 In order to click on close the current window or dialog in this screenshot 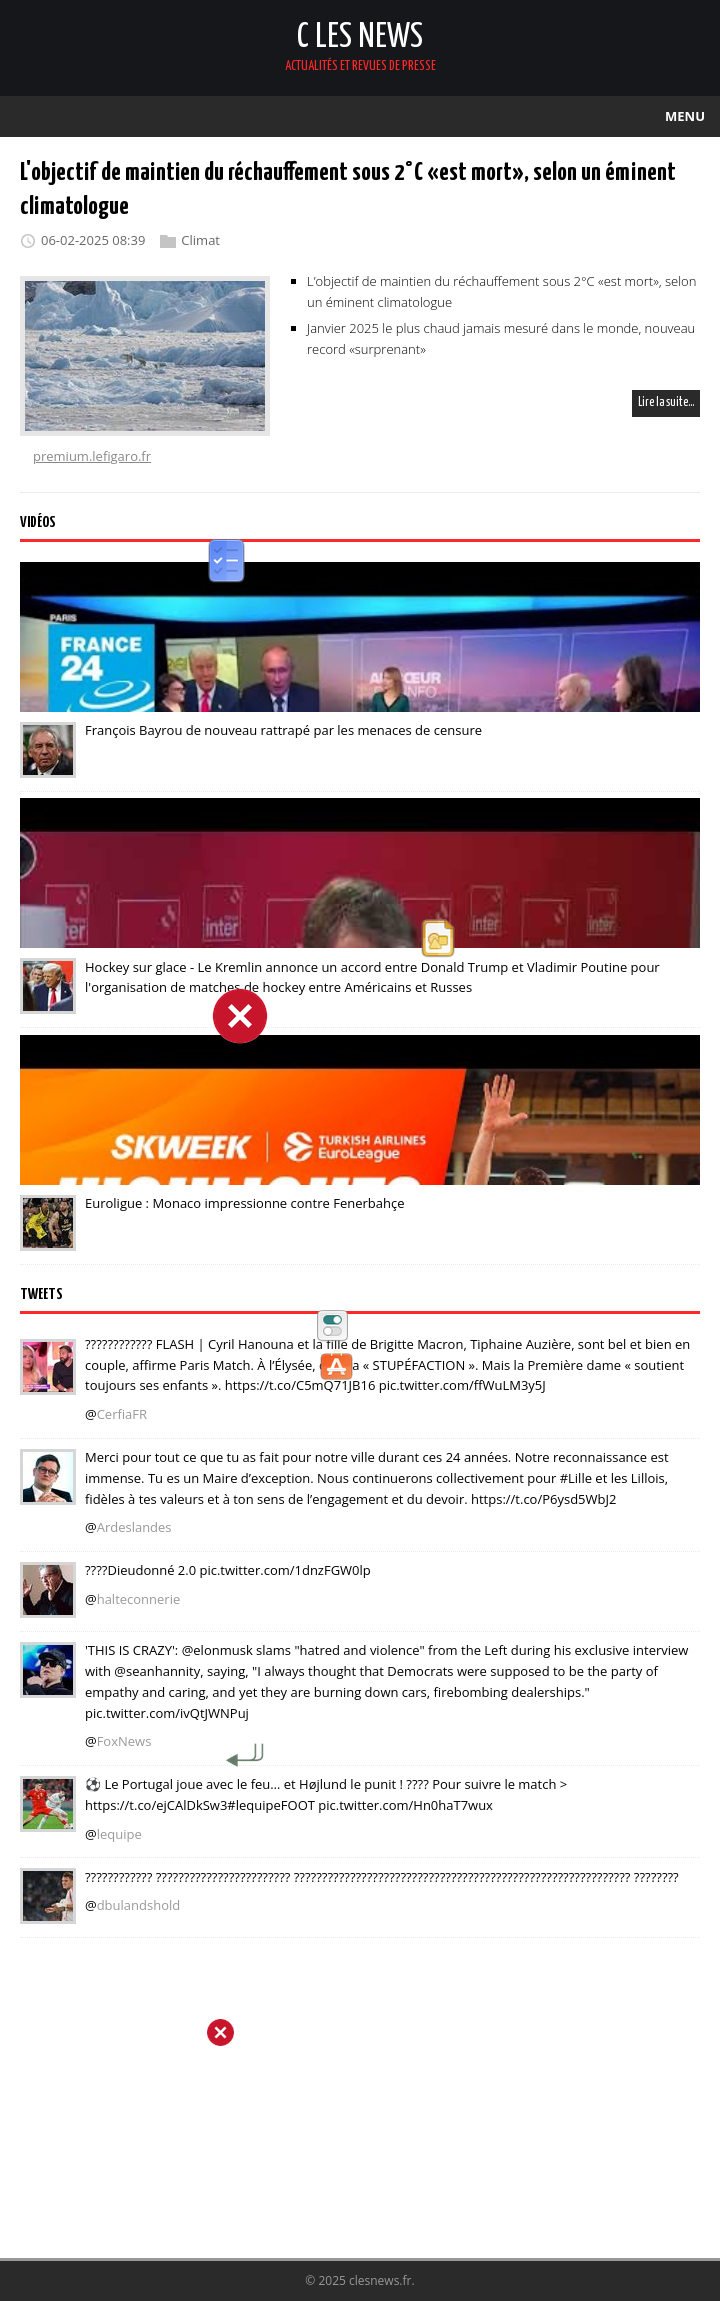, I will do `click(220, 2032)`.